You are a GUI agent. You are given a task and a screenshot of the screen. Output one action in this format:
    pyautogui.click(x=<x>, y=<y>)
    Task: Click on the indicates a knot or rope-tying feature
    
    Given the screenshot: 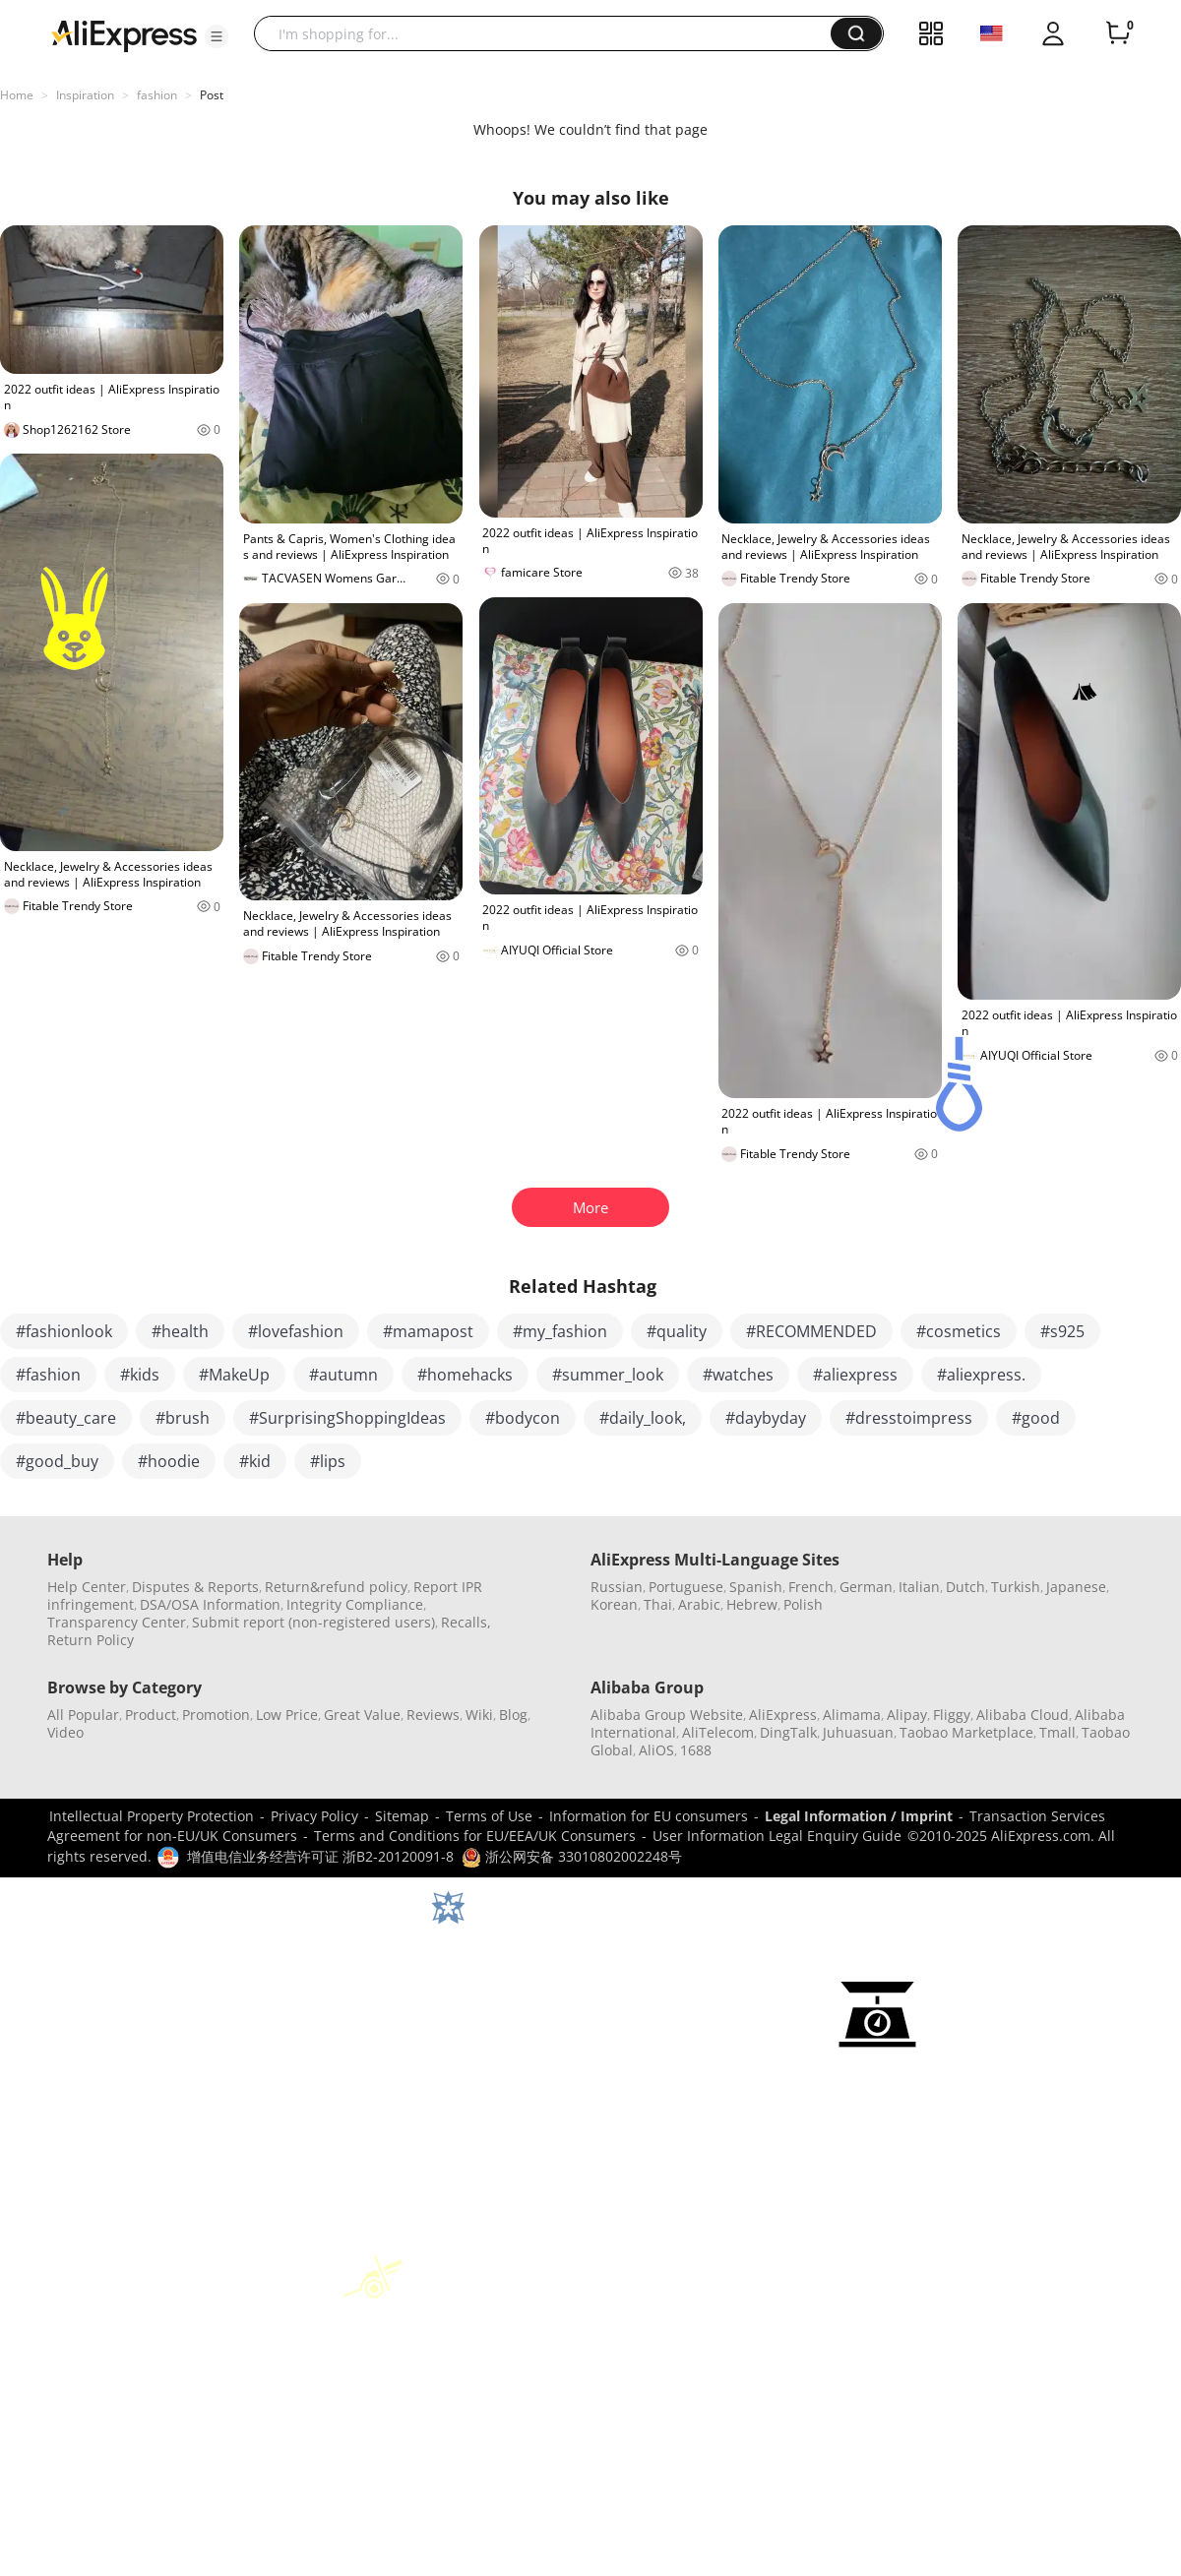 What is the action you would take?
    pyautogui.click(x=959, y=1083)
    